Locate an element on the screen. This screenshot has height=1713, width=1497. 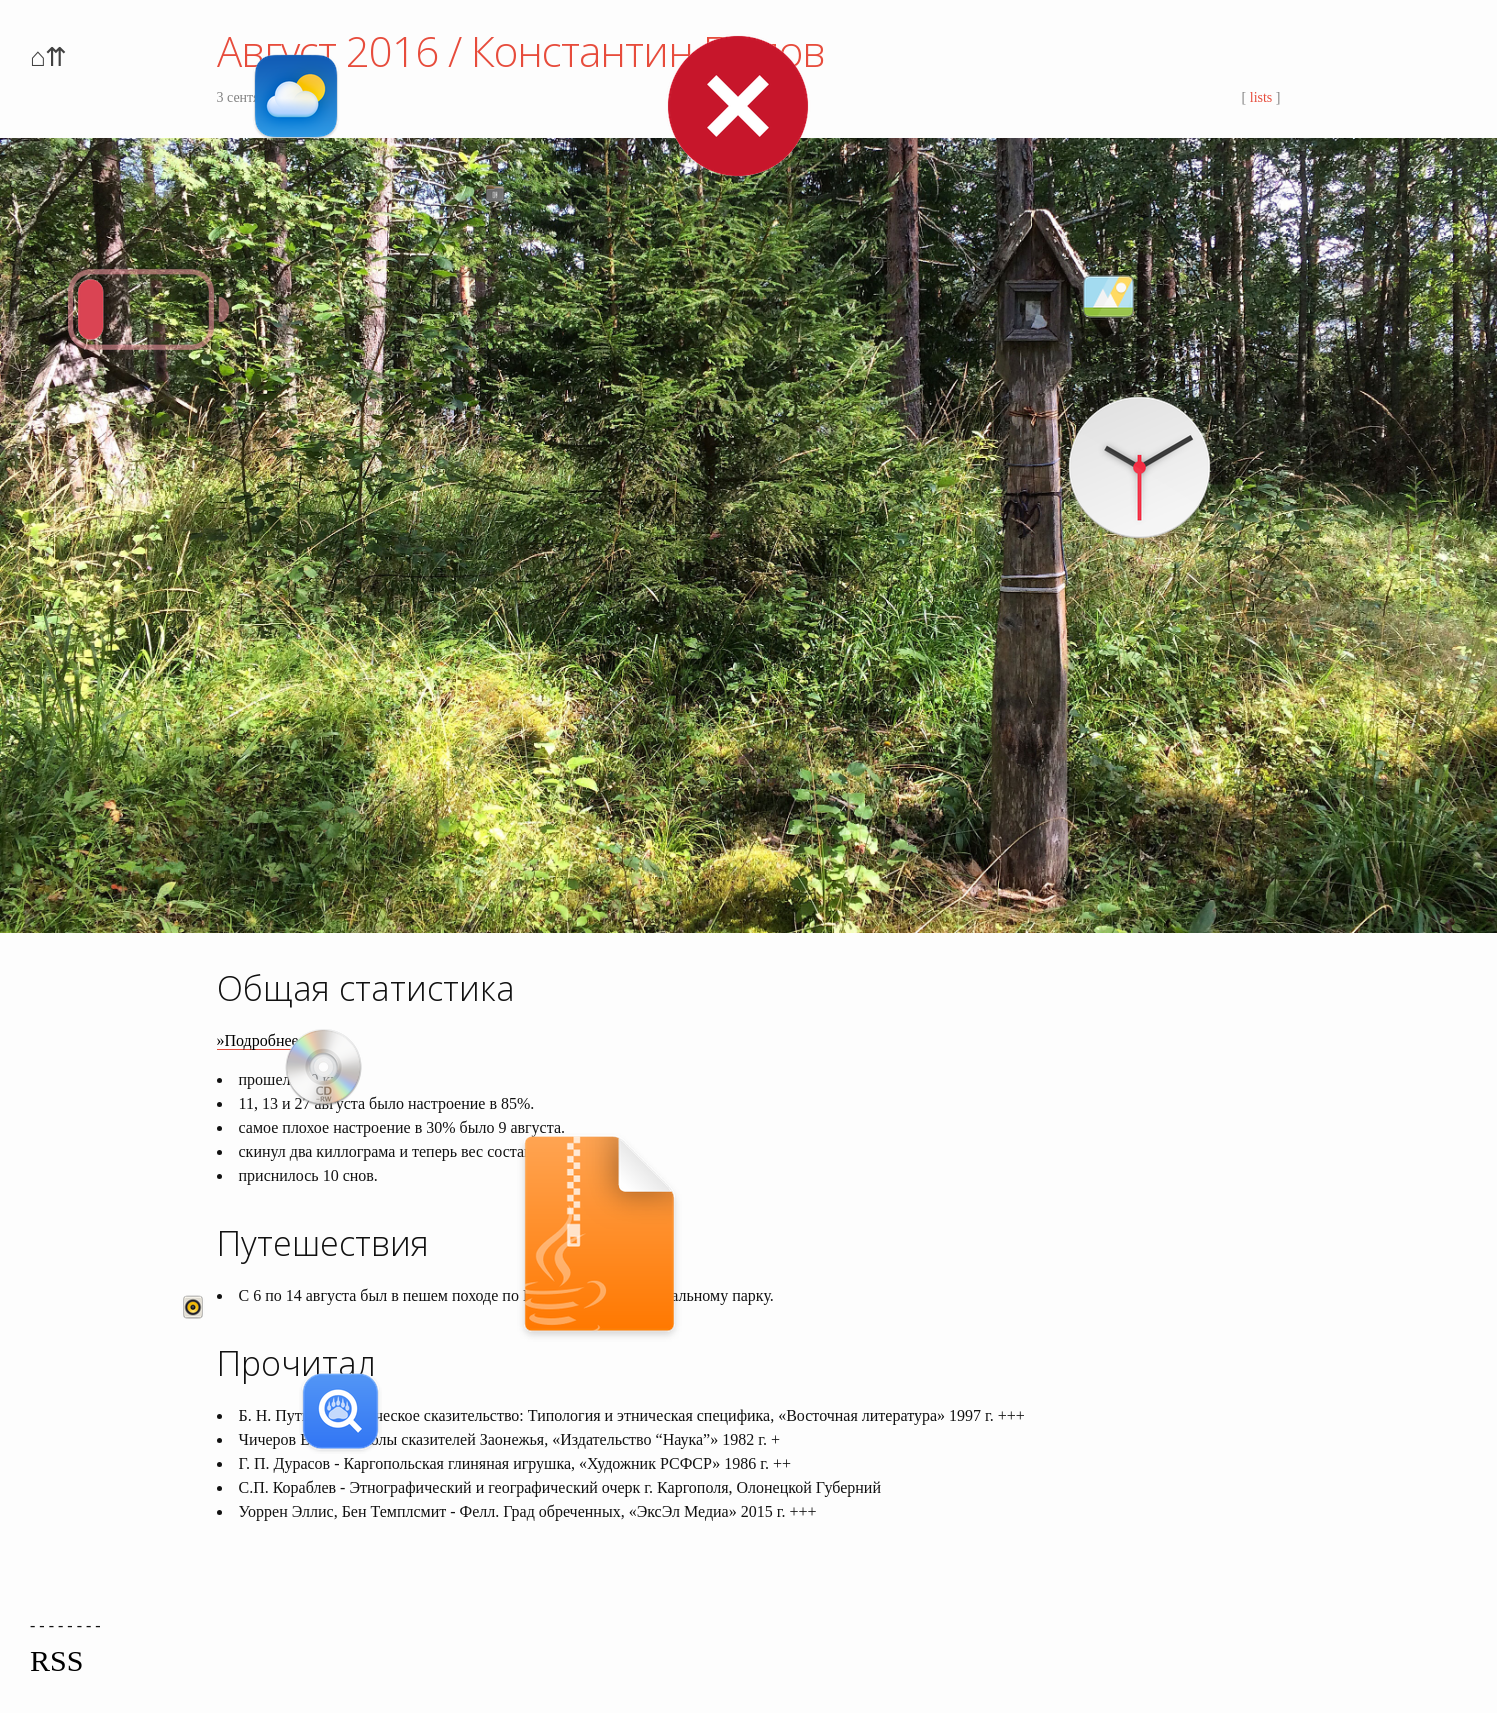
open Rhythmbox music player is located at coordinates (193, 1307).